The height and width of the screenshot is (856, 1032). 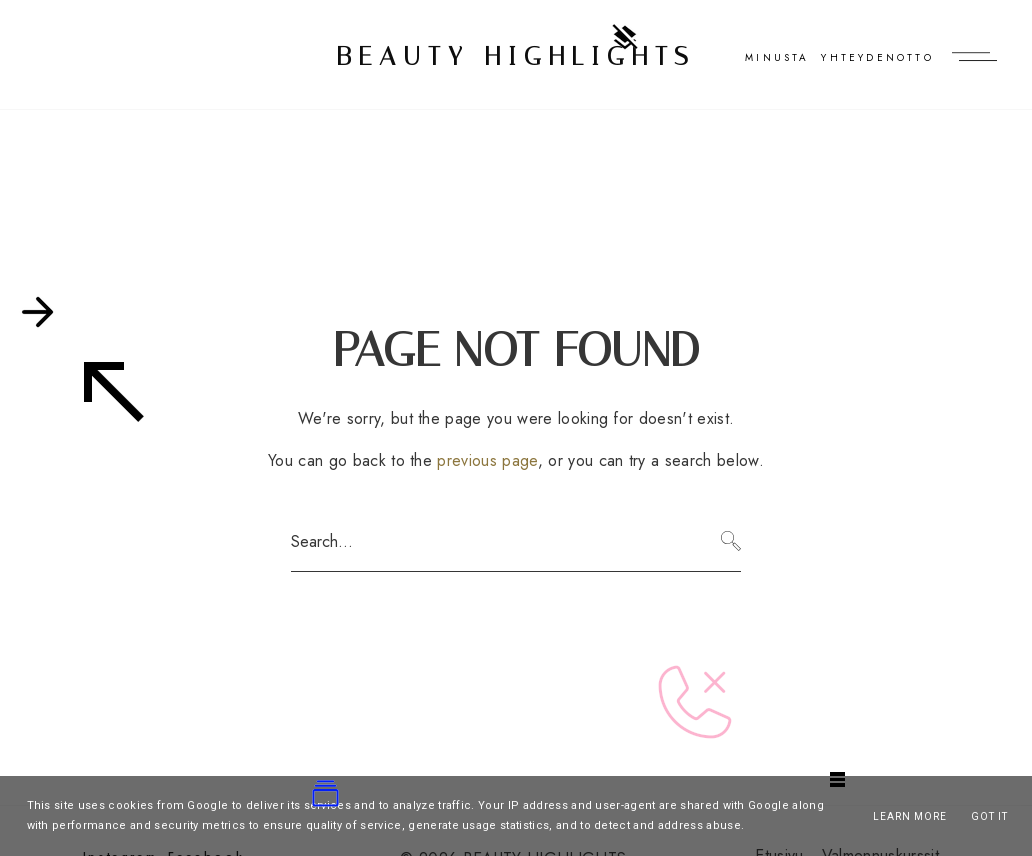 I want to click on end or decline a phone call, so click(x=696, y=700).